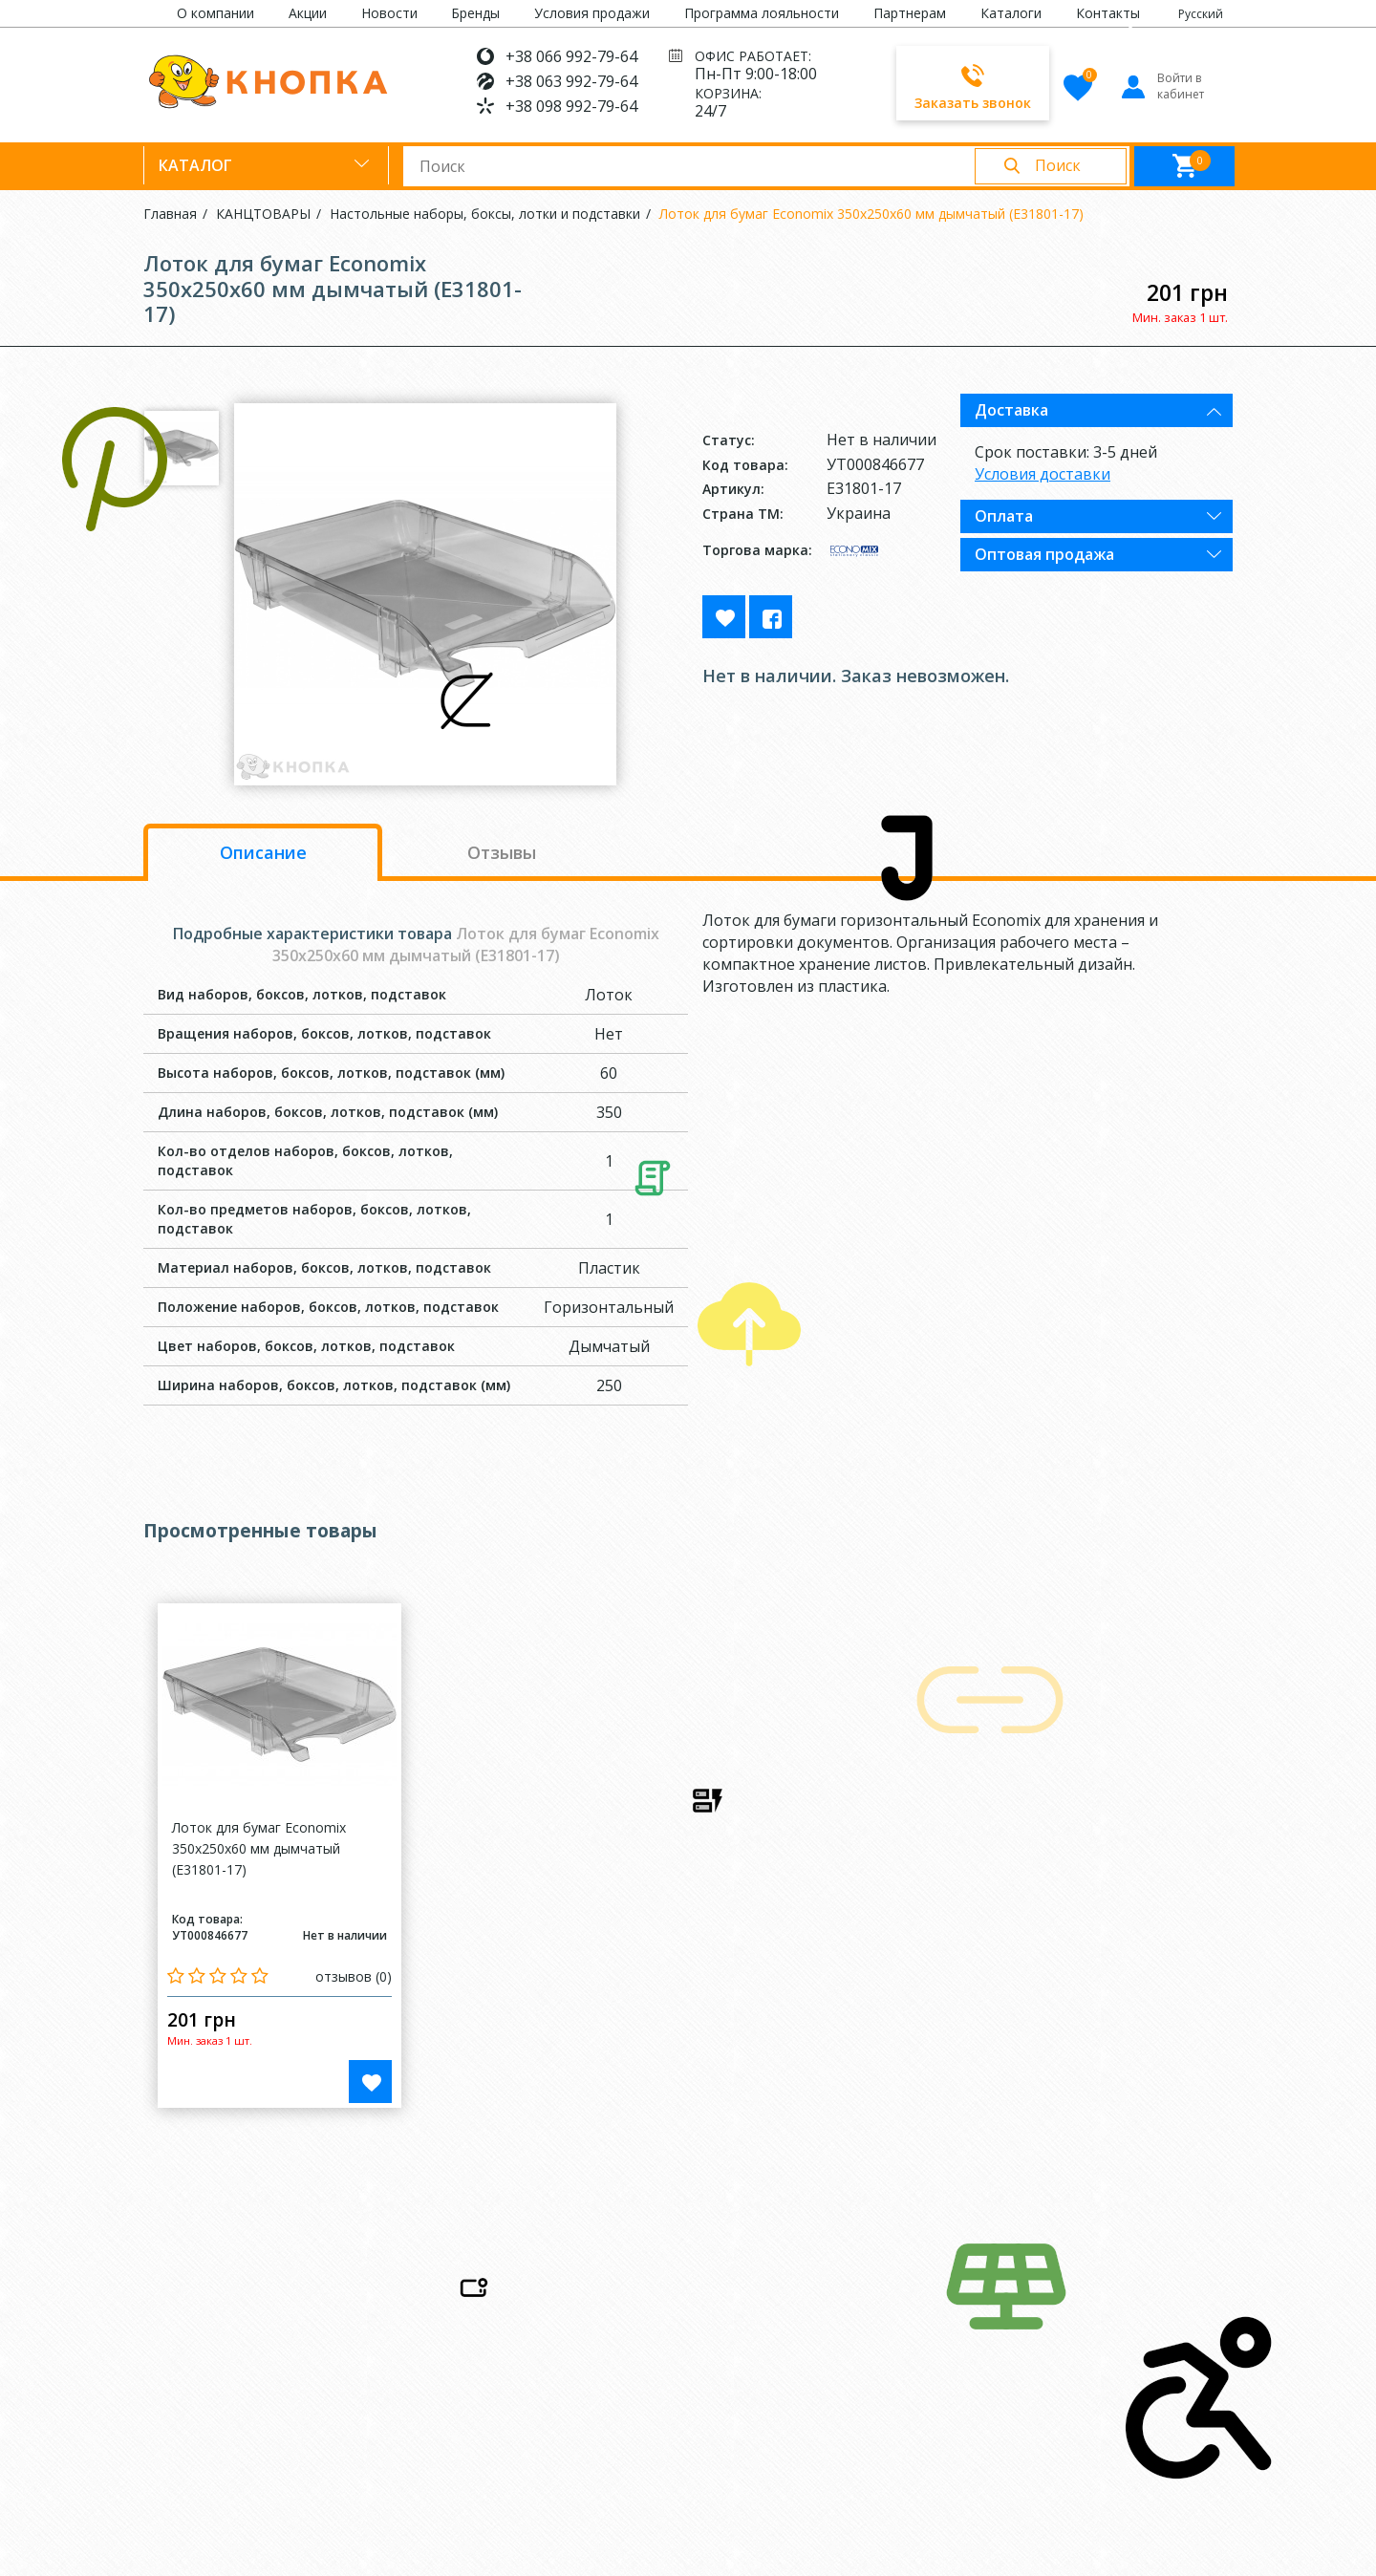 Image resolution: width=1376 pixels, height=2576 pixels. What do you see at coordinates (707, 1800) in the screenshot?
I see `access dynamic form builder` at bounding box center [707, 1800].